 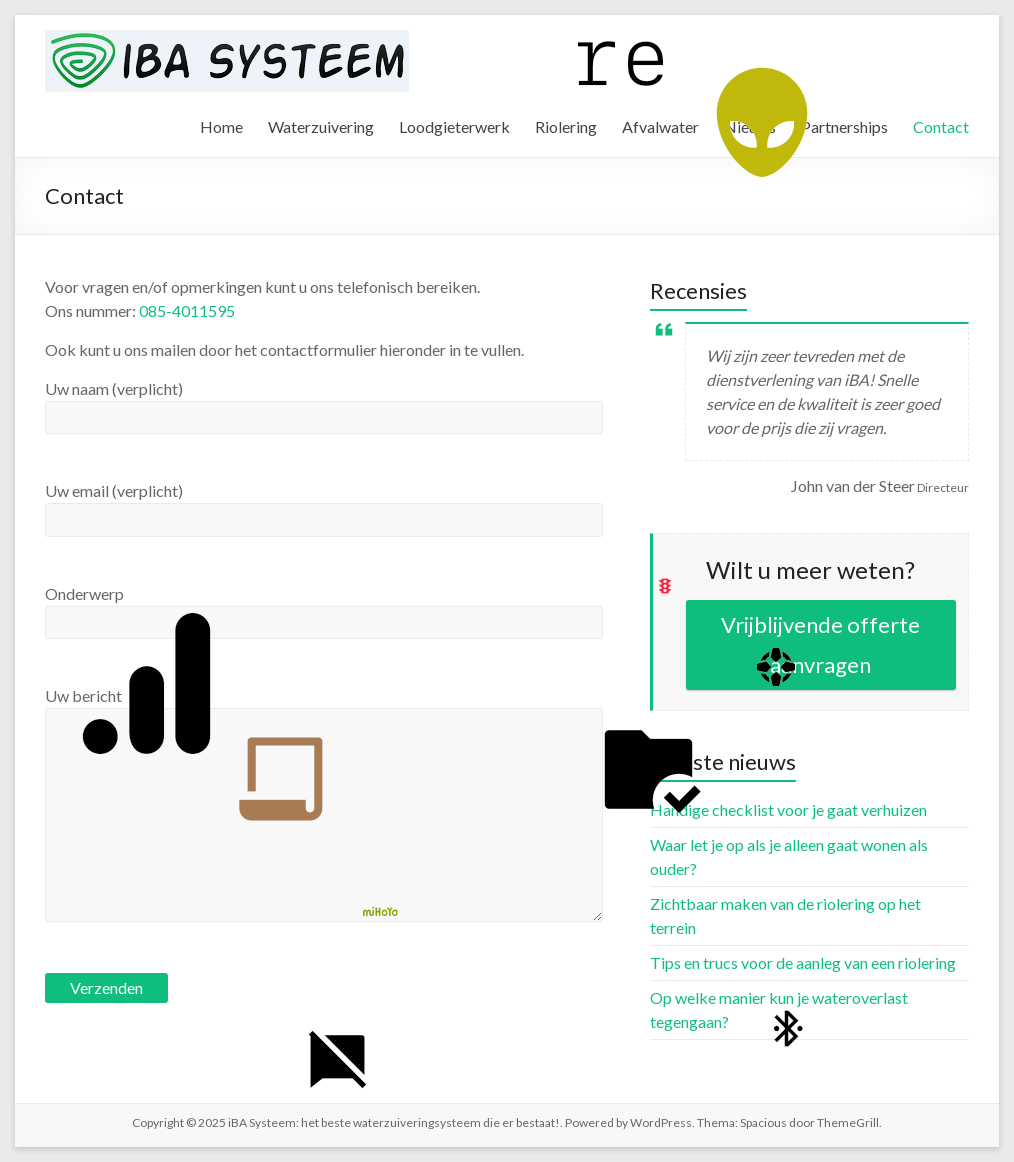 What do you see at coordinates (285, 779) in the screenshot?
I see `view document or paper file` at bounding box center [285, 779].